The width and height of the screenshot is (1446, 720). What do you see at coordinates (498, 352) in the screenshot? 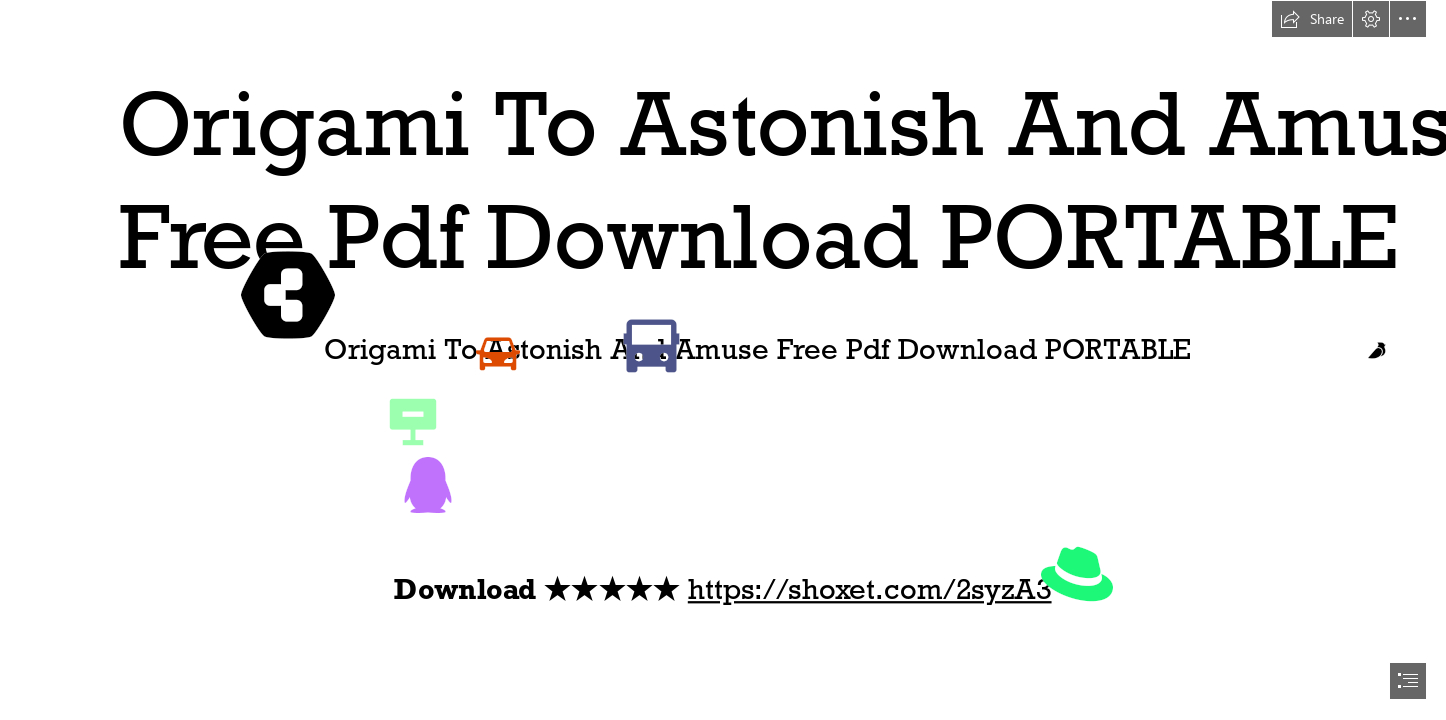
I see `select car or driving mode for navigation` at bounding box center [498, 352].